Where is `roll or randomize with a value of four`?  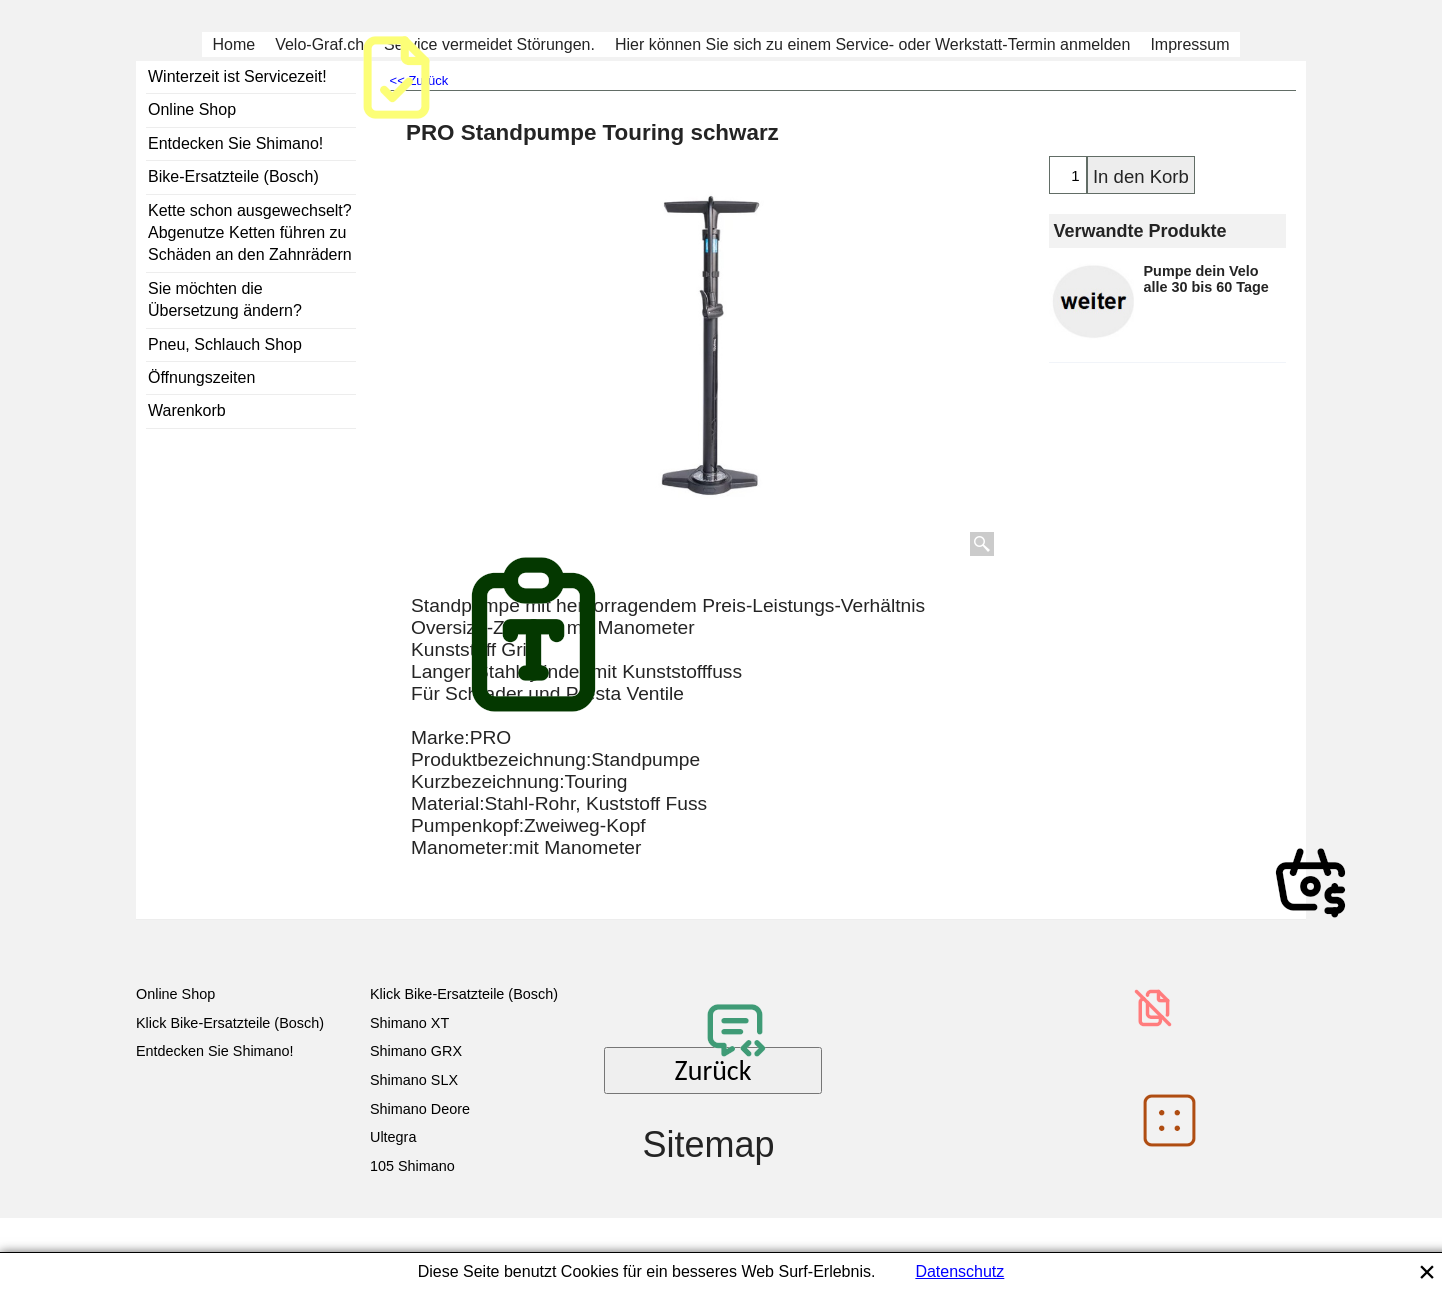
roll or randomize with a value of four is located at coordinates (1169, 1120).